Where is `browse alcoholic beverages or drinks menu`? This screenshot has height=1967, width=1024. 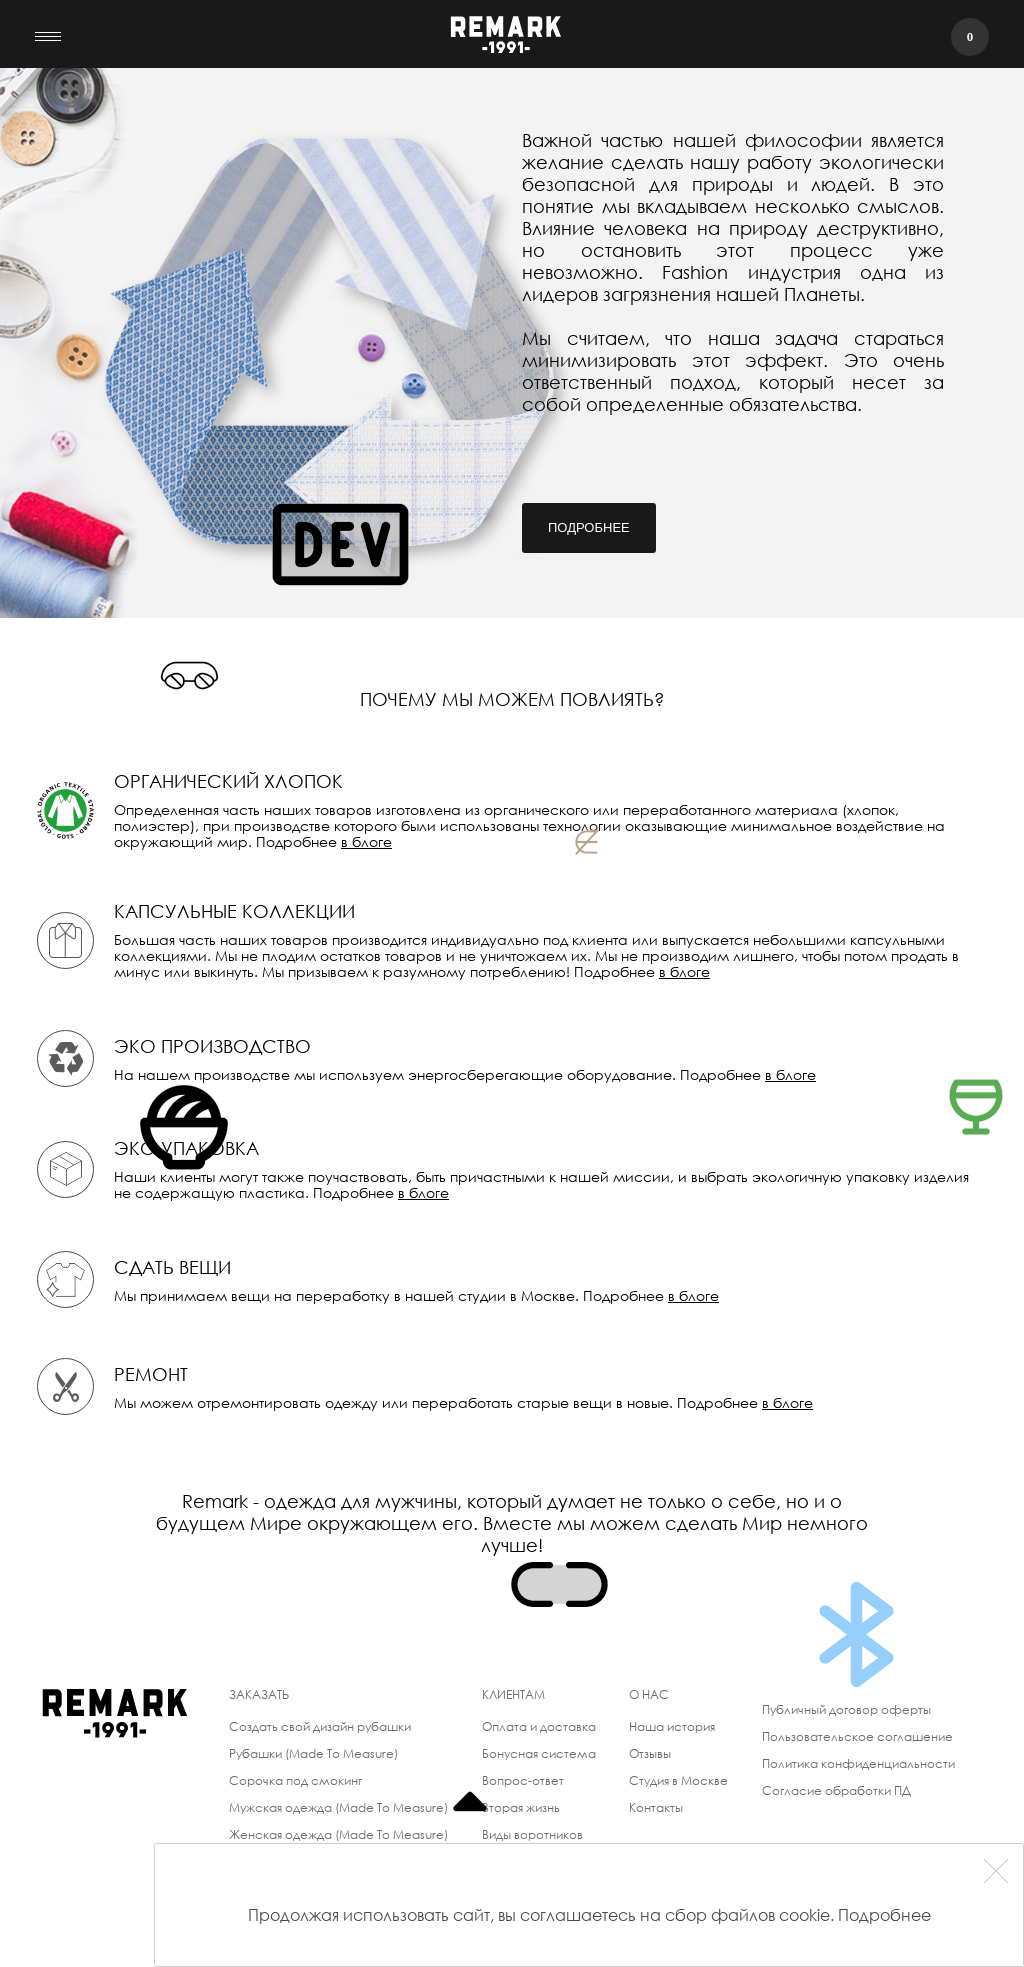
browse alcoholic beverages or drinks menu is located at coordinates (976, 1106).